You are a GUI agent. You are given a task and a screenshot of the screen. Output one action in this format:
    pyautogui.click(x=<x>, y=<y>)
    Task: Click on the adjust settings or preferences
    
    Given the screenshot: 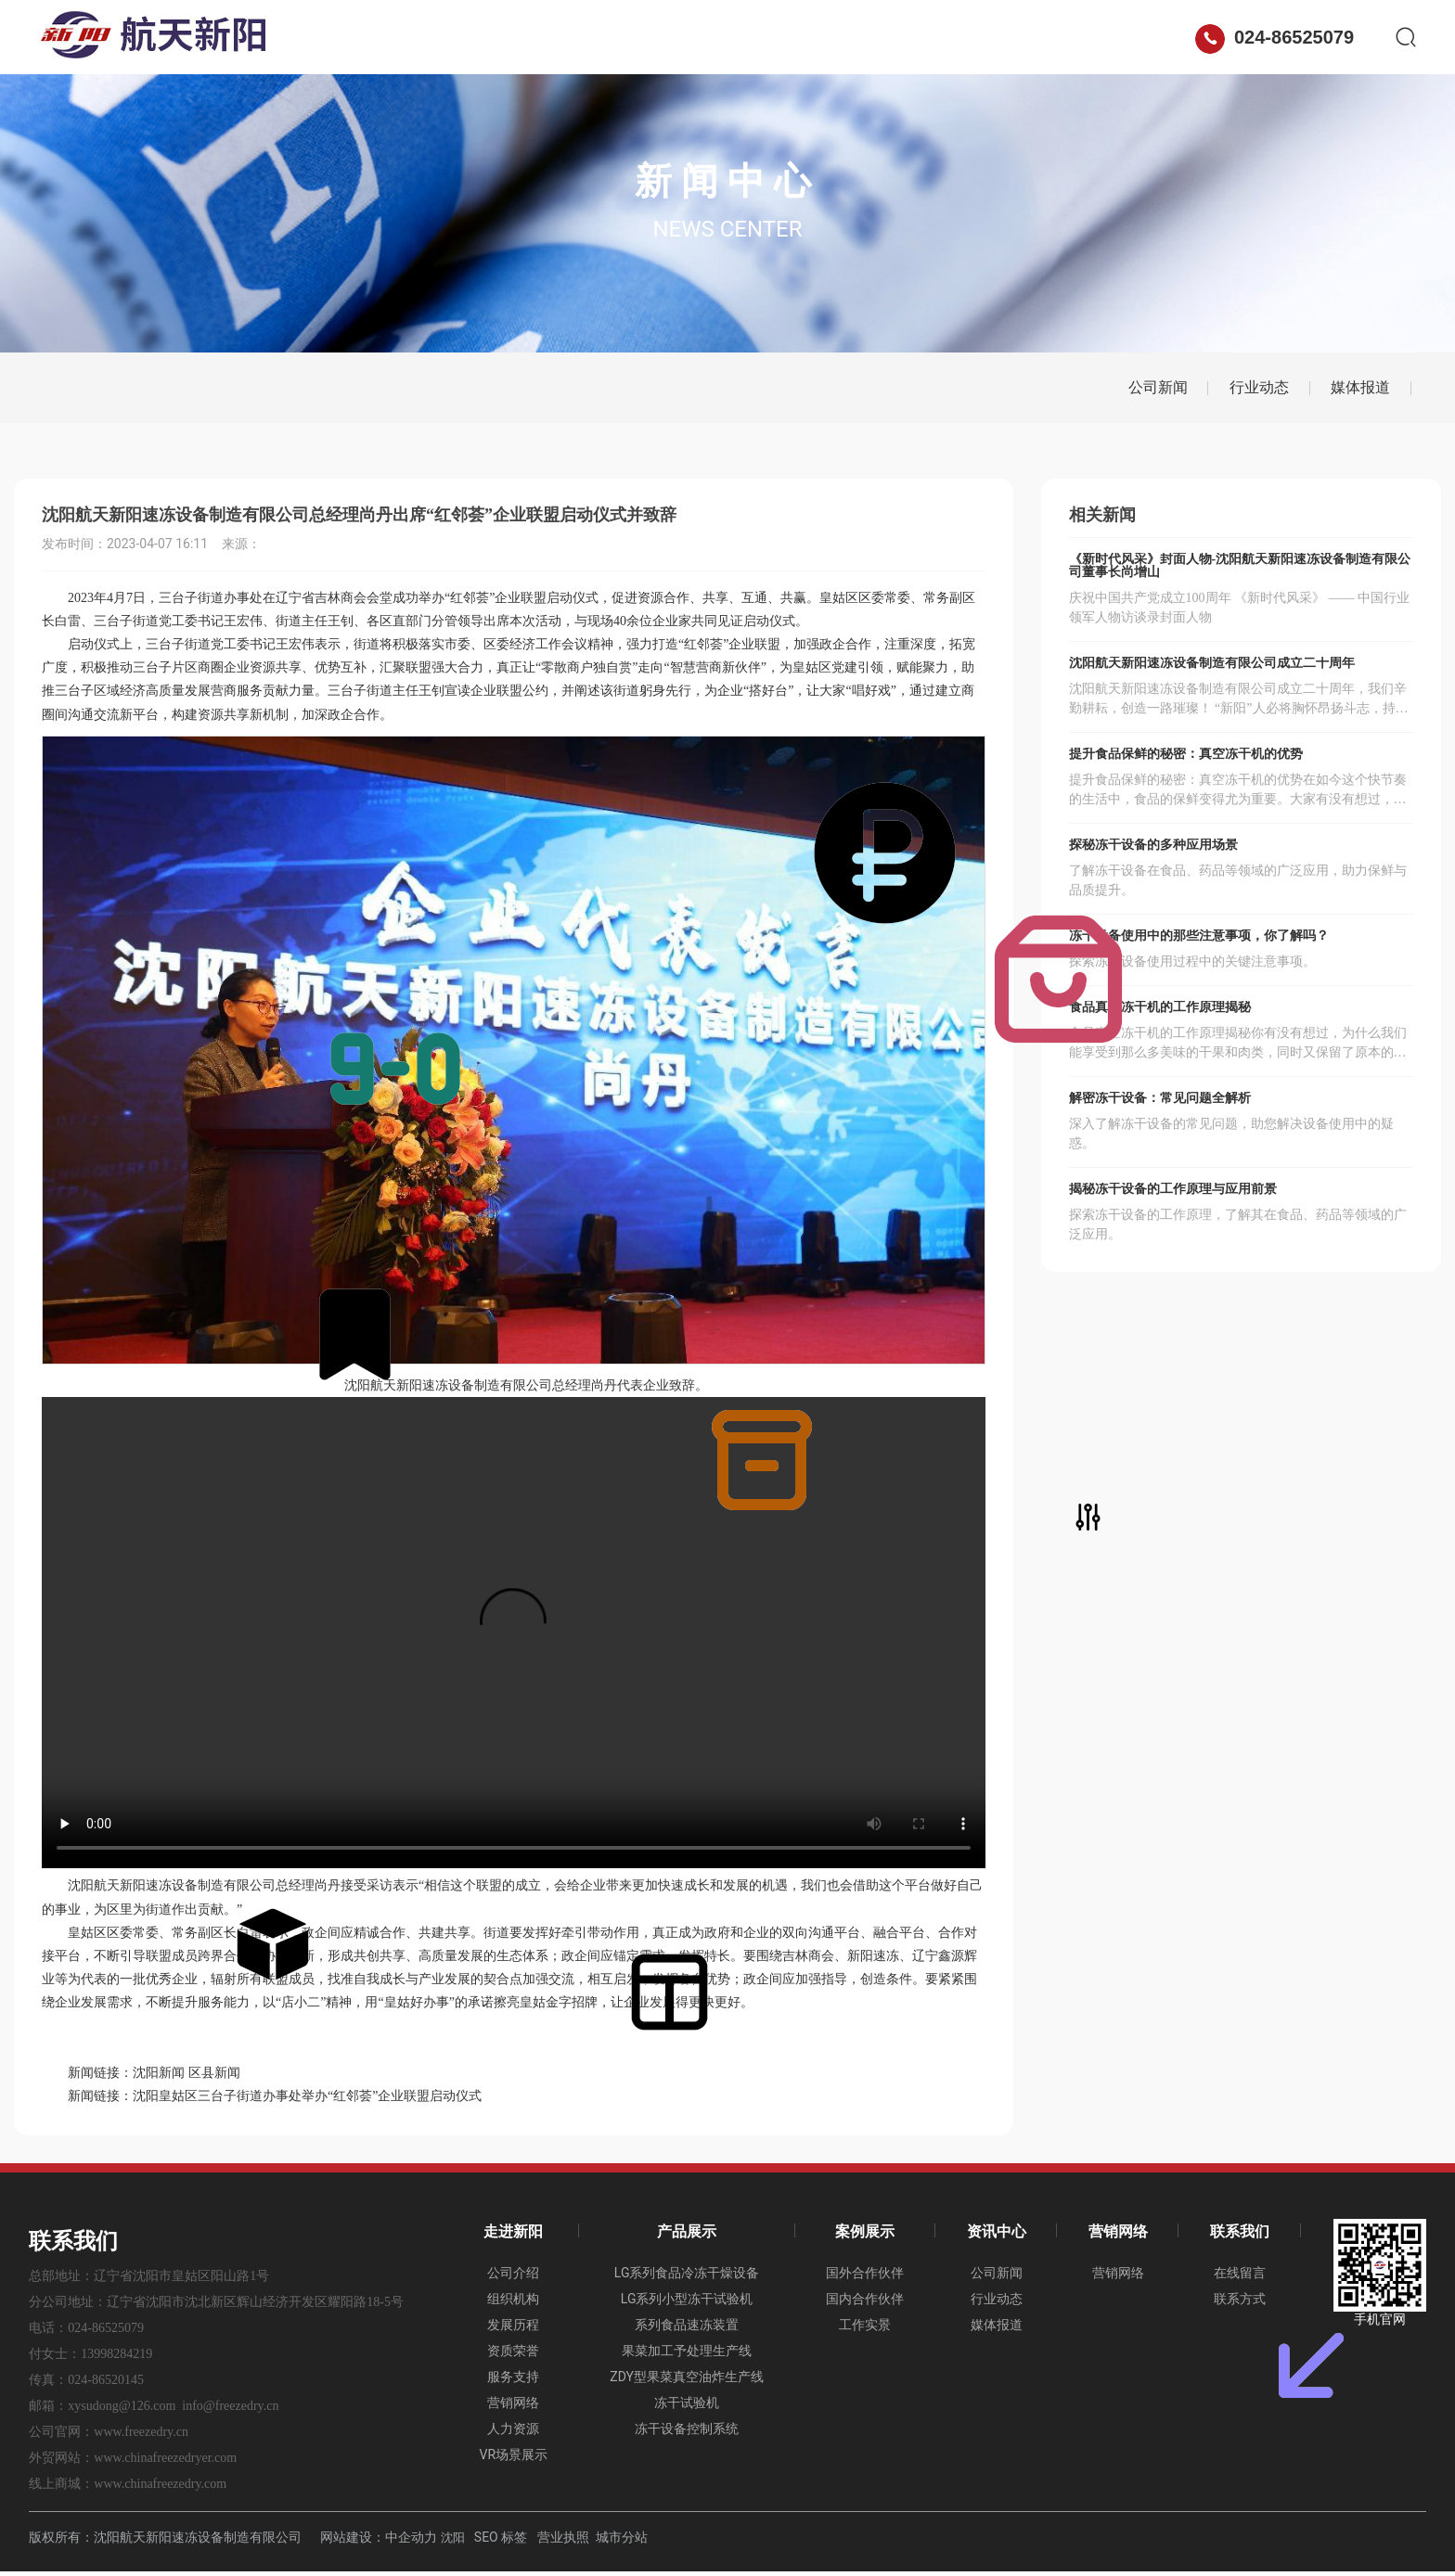 What is the action you would take?
    pyautogui.click(x=1088, y=1517)
    